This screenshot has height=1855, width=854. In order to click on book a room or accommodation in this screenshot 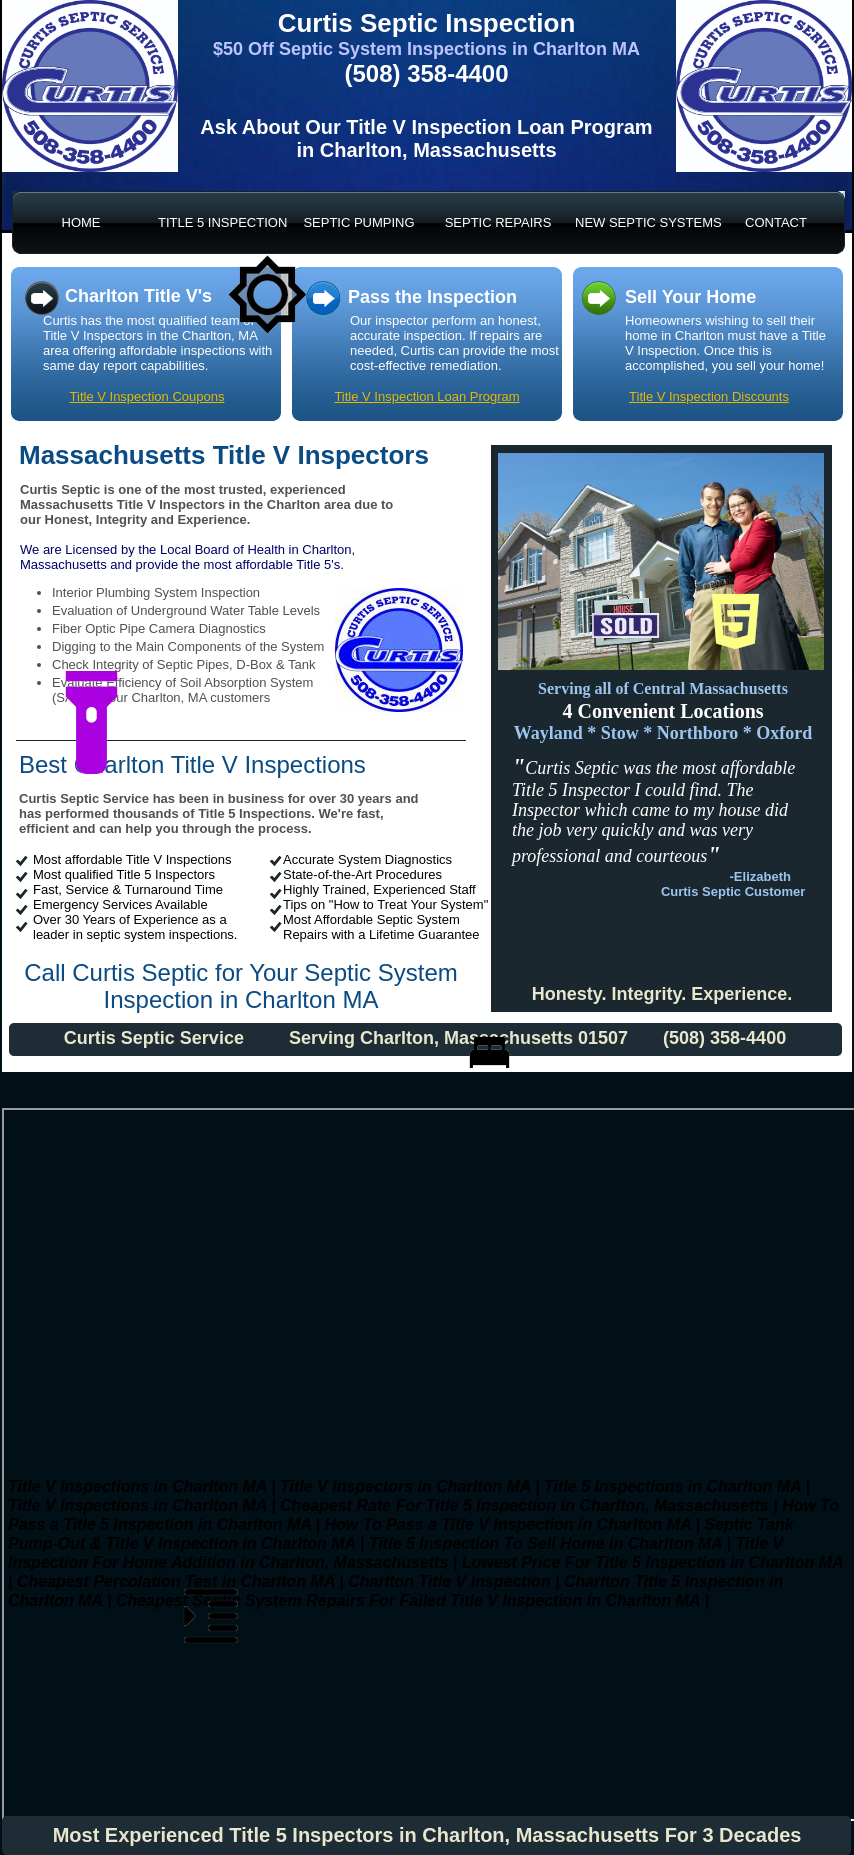, I will do `click(489, 1052)`.